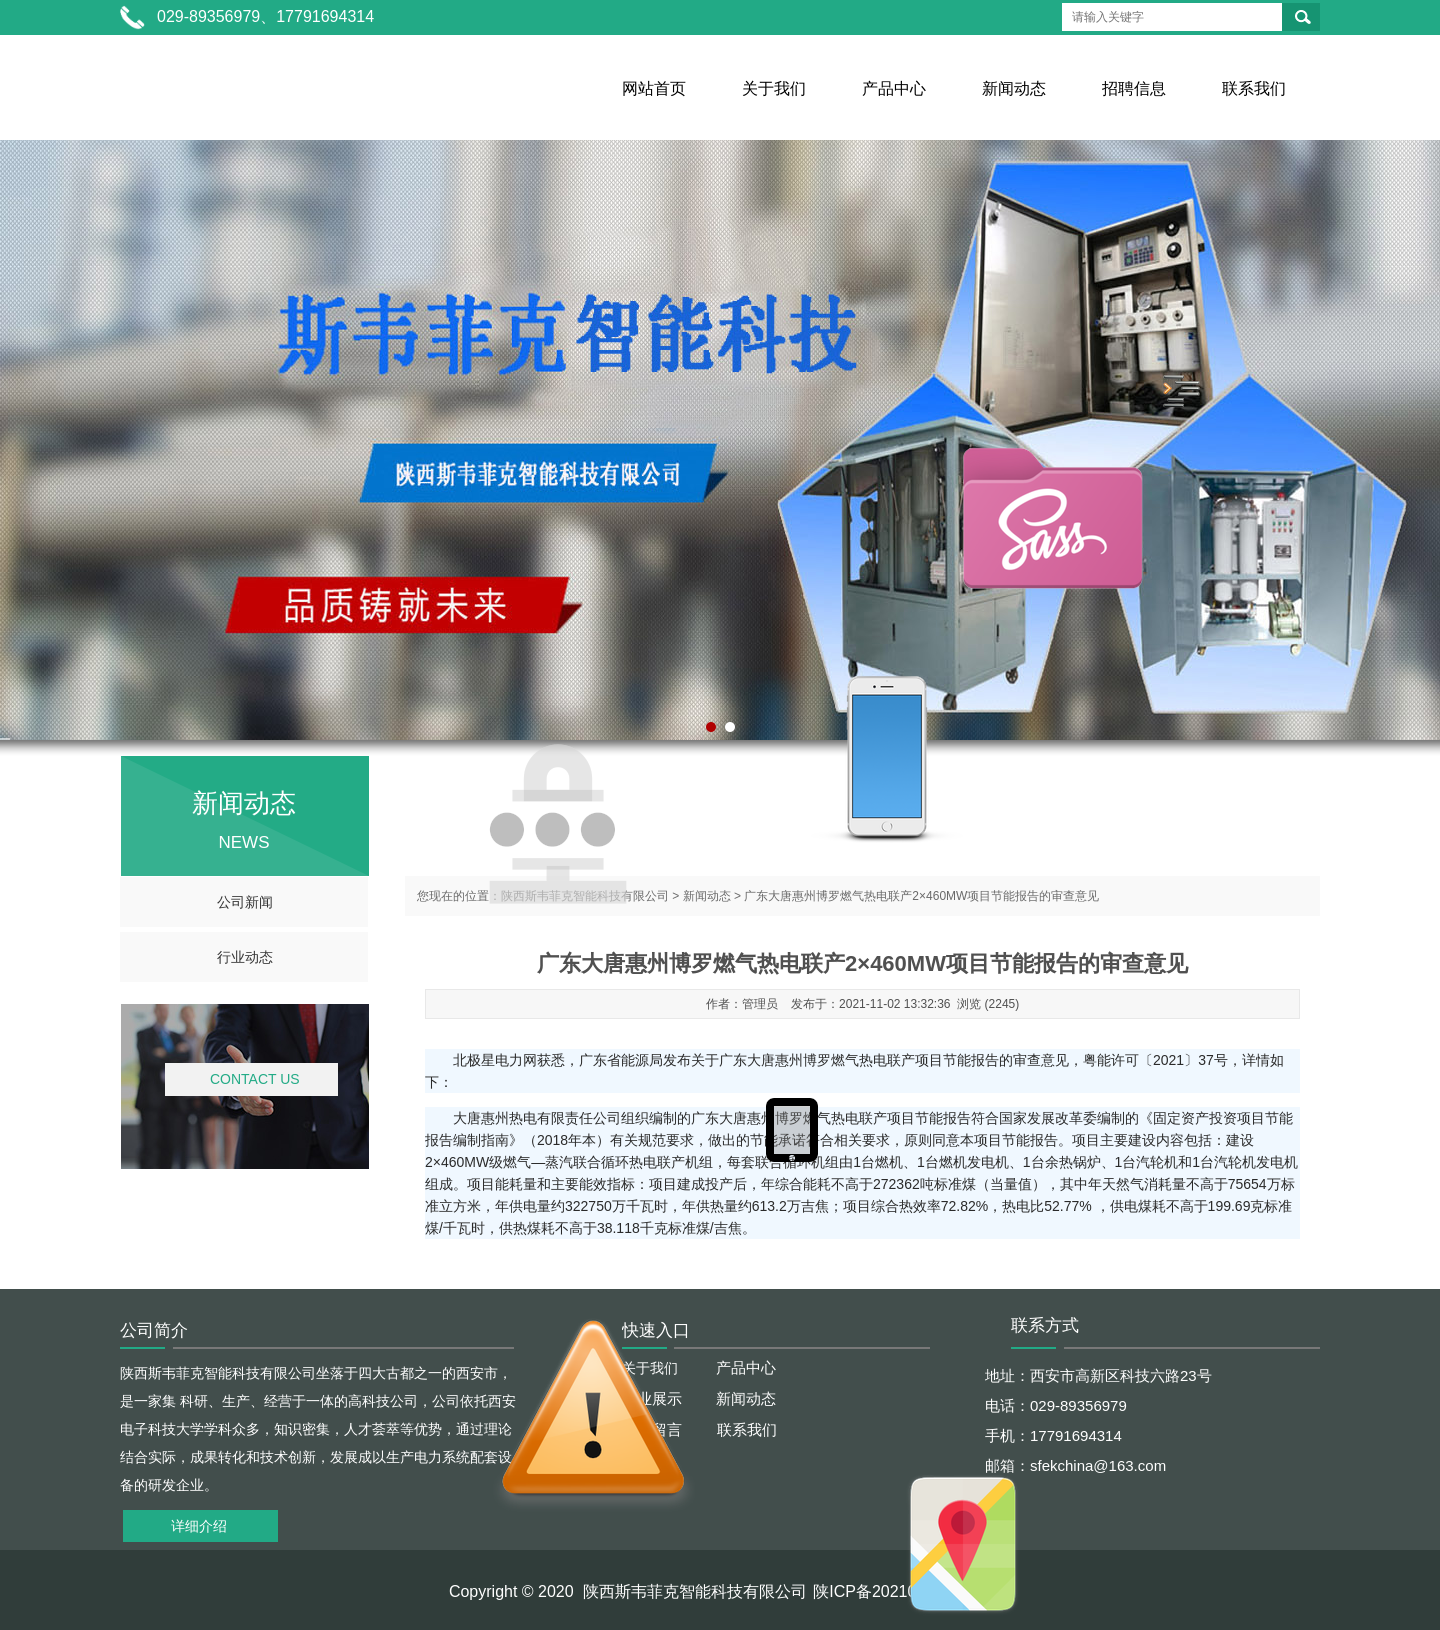 The width and height of the screenshot is (1440, 1630). I want to click on view connected iPad device, so click(792, 1130).